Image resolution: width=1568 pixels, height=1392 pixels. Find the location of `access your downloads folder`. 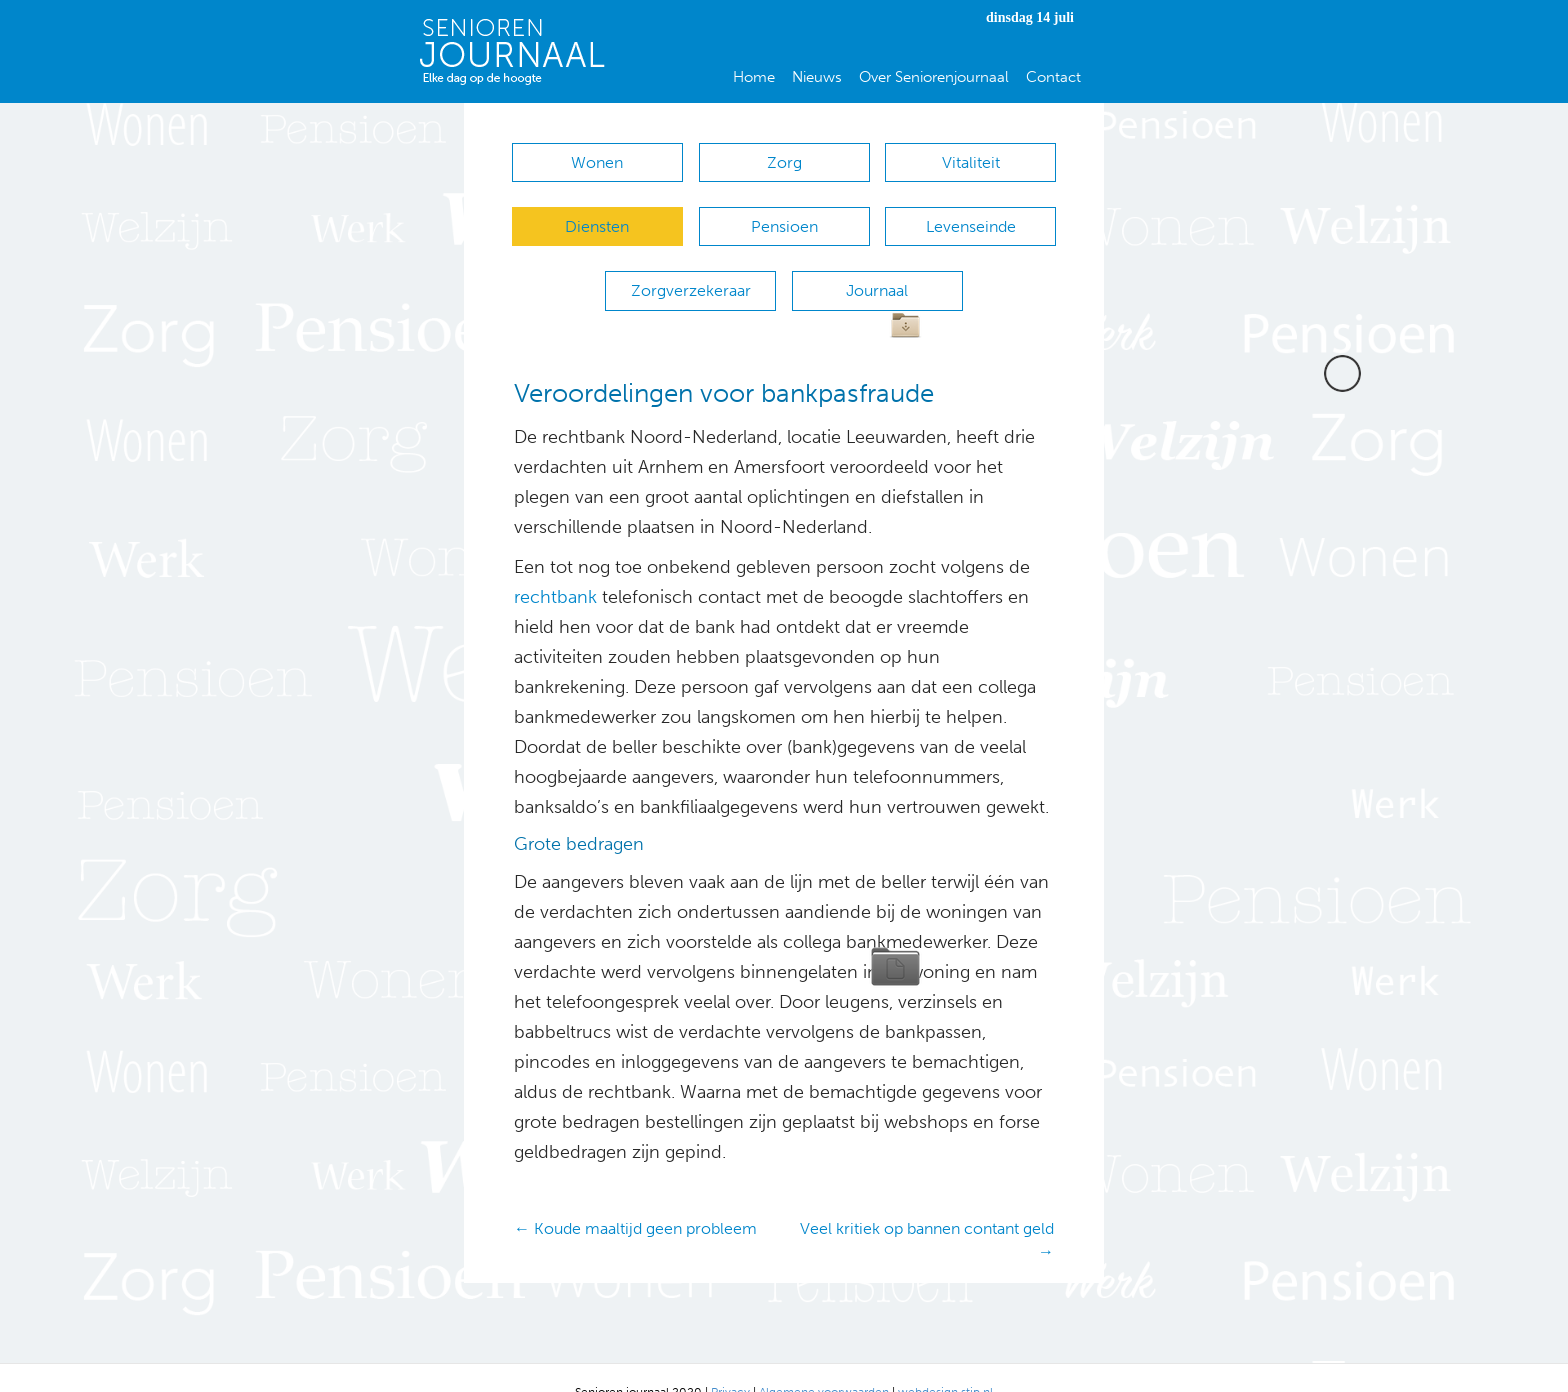

access your downloads folder is located at coordinates (905, 326).